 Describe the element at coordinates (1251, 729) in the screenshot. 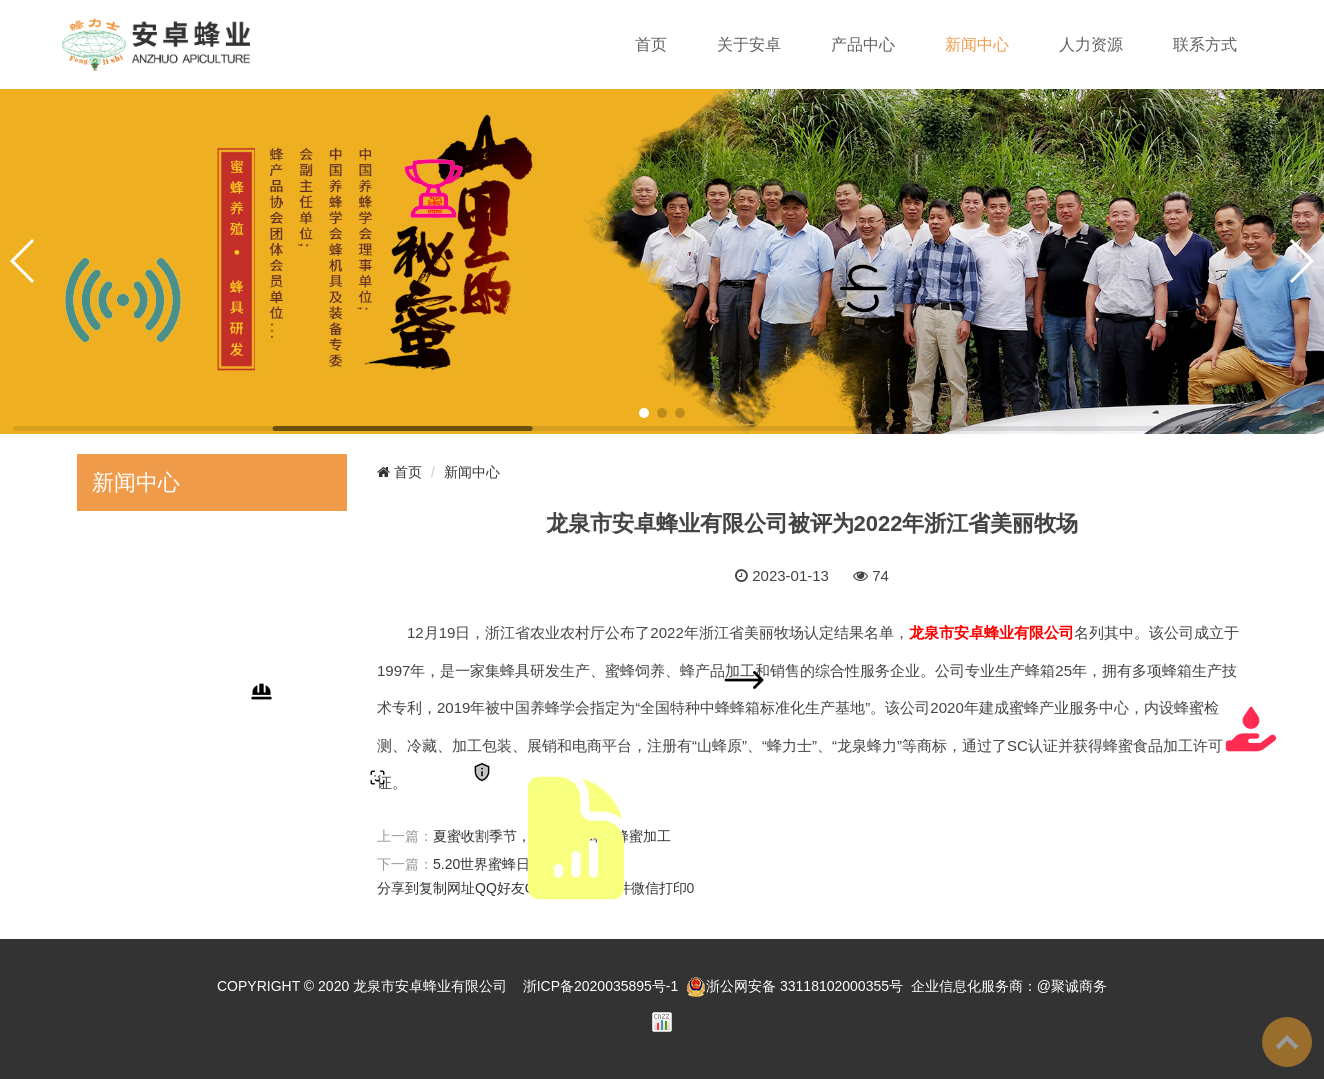

I see `access water conservation or donation features` at that location.